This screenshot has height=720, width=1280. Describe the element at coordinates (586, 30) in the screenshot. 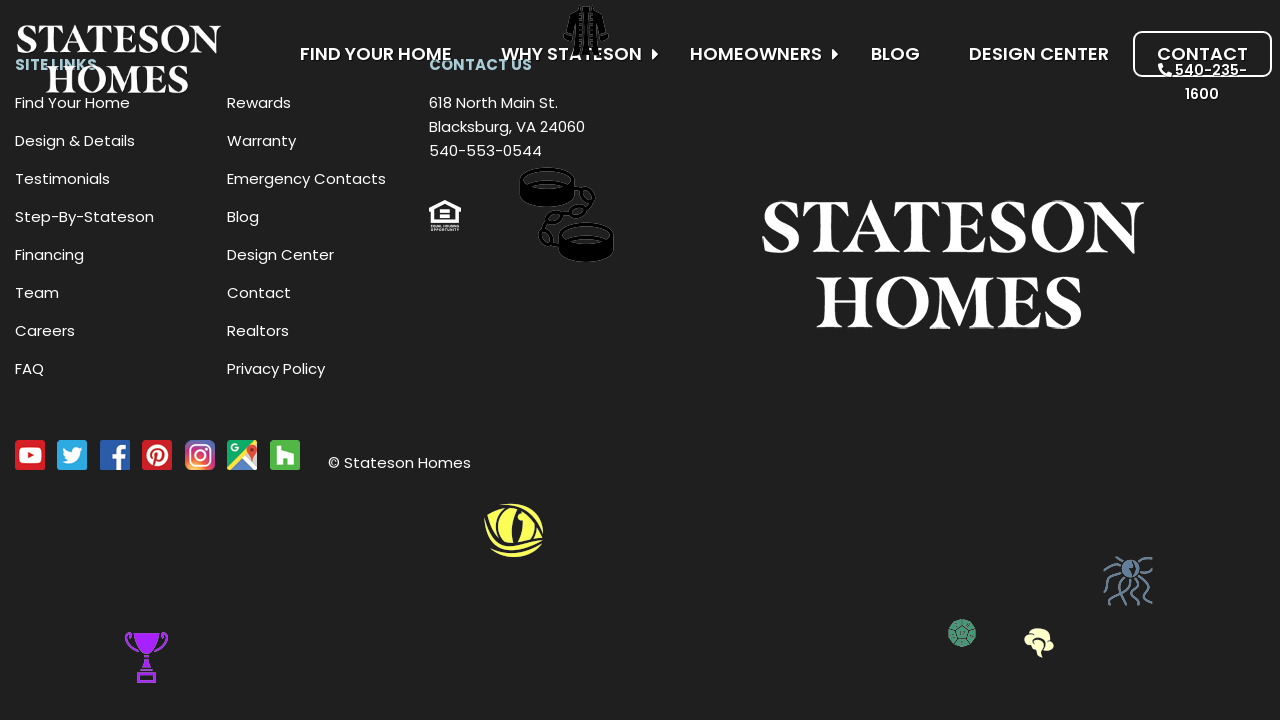

I see `select pirate costume or outfit` at that location.